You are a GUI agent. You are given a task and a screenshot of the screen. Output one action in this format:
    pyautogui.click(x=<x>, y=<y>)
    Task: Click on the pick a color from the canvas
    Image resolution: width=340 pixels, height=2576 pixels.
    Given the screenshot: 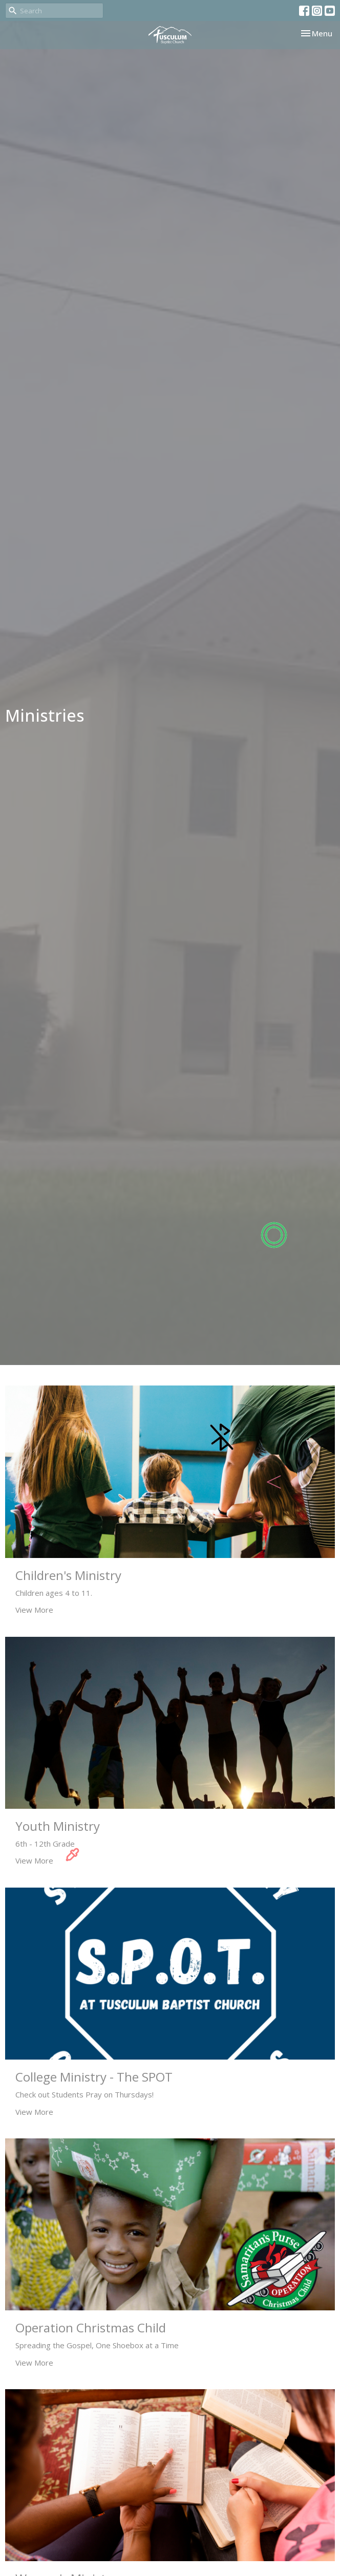 What is the action you would take?
    pyautogui.click(x=72, y=1854)
    